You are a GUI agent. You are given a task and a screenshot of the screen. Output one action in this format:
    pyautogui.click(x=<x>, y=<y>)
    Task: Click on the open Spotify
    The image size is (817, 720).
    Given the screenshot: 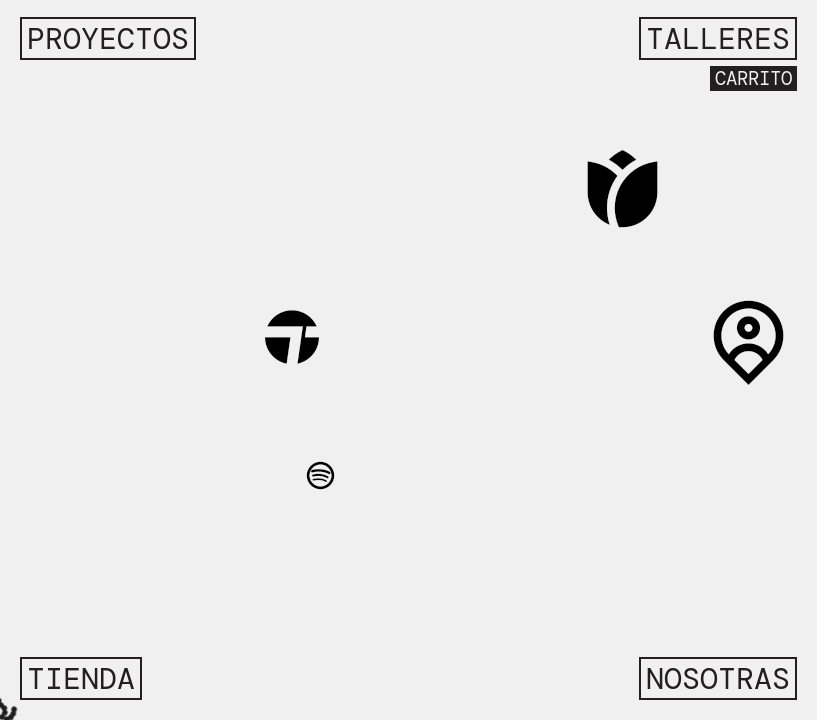 What is the action you would take?
    pyautogui.click(x=320, y=475)
    